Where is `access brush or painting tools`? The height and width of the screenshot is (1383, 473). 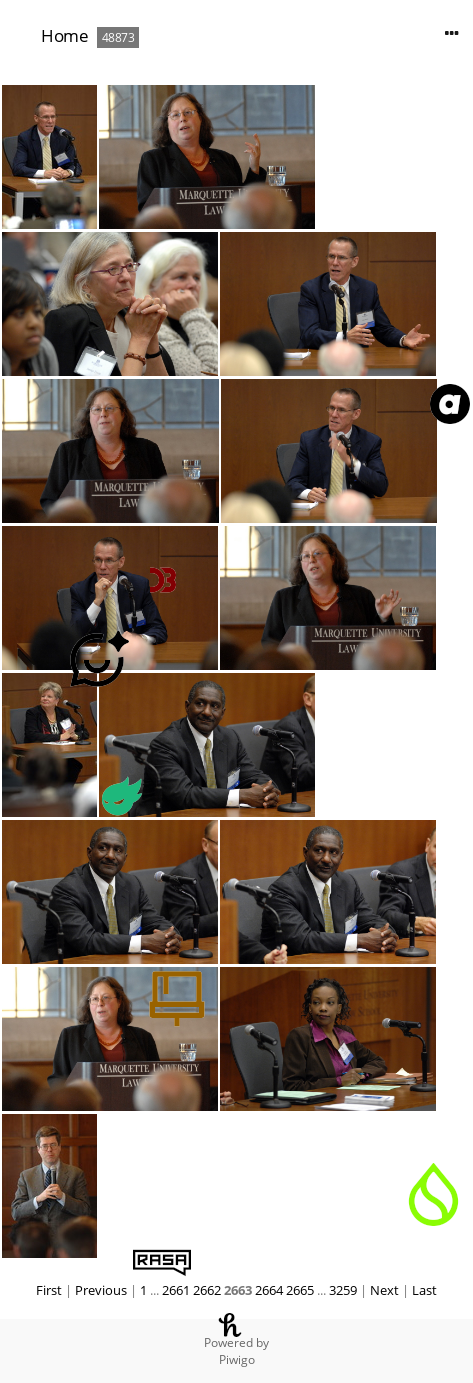 access brush or painting tools is located at coordinates (177, 996).